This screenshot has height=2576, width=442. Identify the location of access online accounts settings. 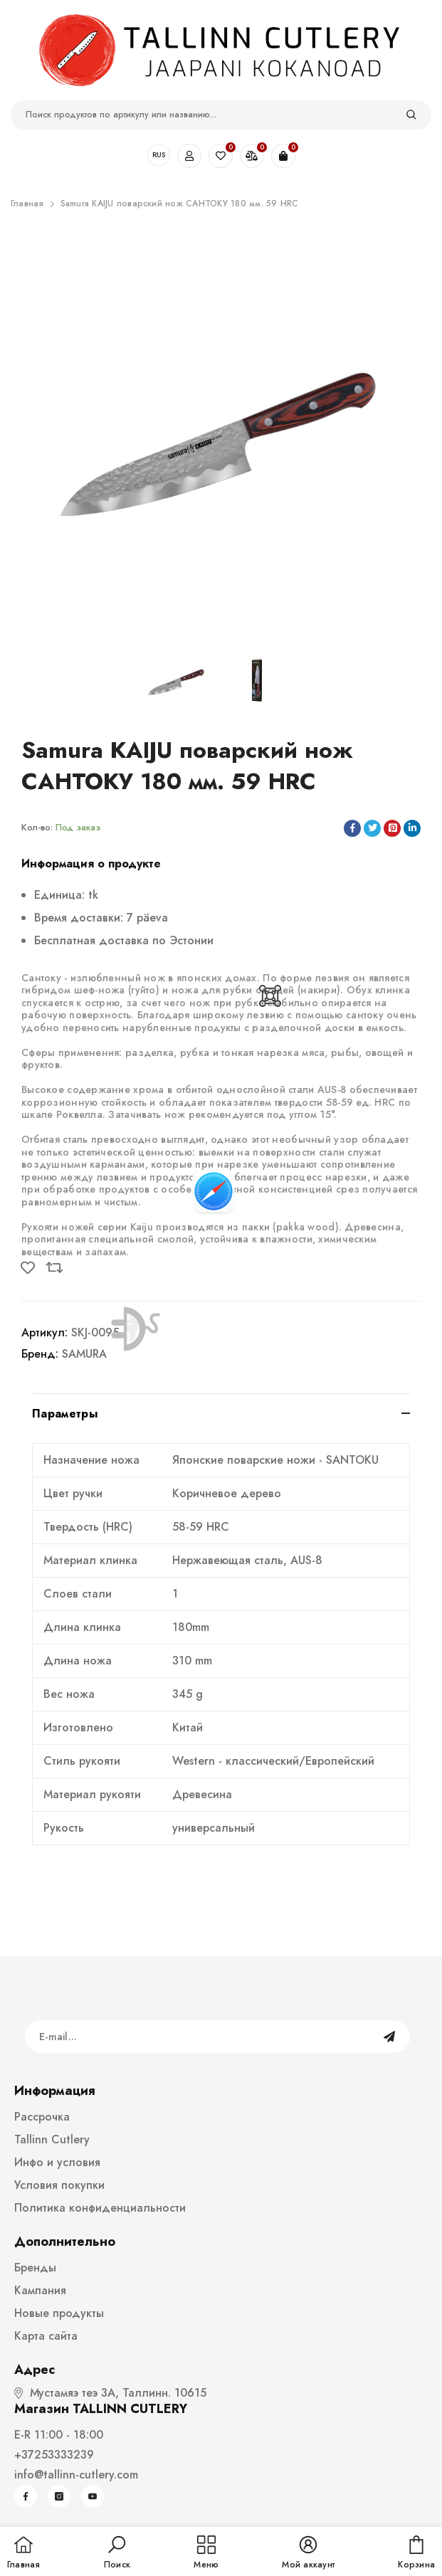
(136, 1329).